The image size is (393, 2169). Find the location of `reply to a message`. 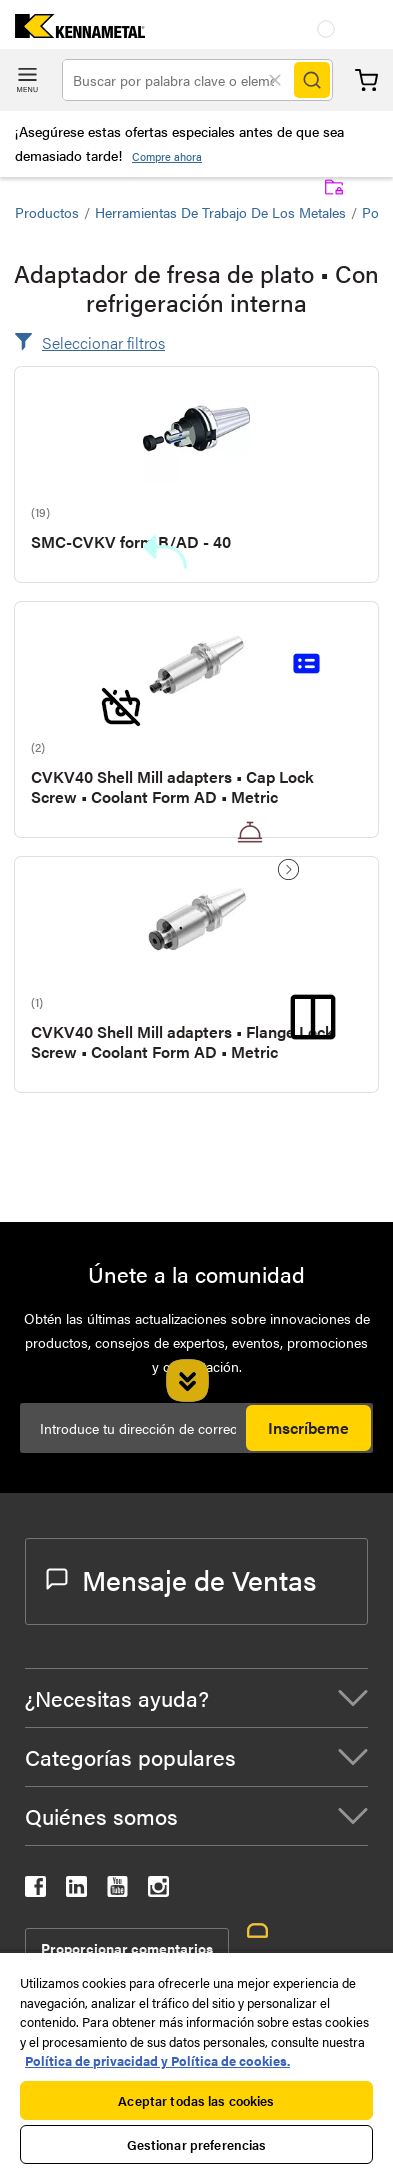

reply to a message is located at coordinates (165, 552).